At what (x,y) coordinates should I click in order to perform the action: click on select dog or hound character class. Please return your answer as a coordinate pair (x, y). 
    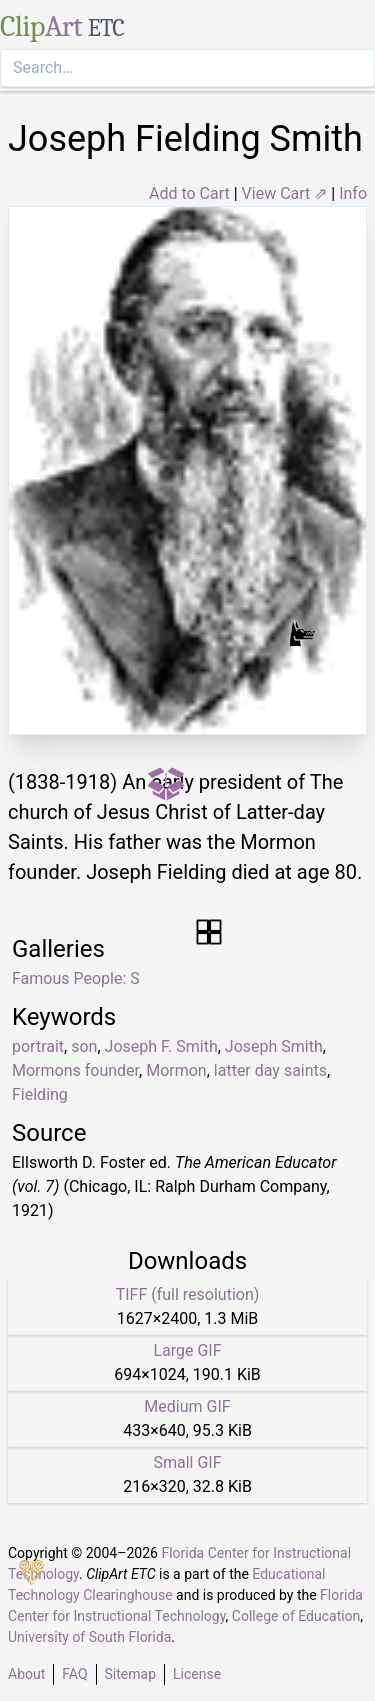
    Looking at the image, I should click on (302, 633).